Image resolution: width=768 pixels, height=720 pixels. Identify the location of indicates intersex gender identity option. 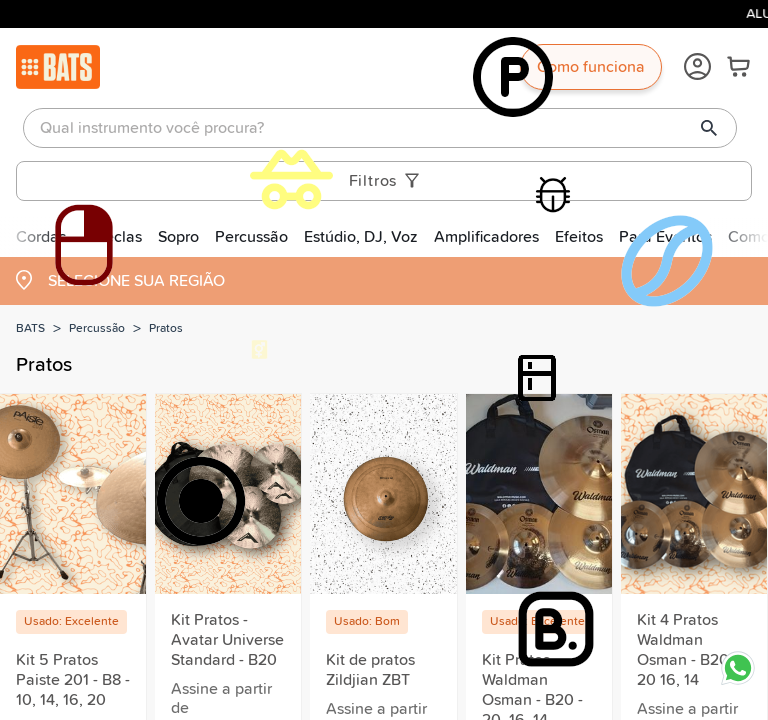
(259, 349).